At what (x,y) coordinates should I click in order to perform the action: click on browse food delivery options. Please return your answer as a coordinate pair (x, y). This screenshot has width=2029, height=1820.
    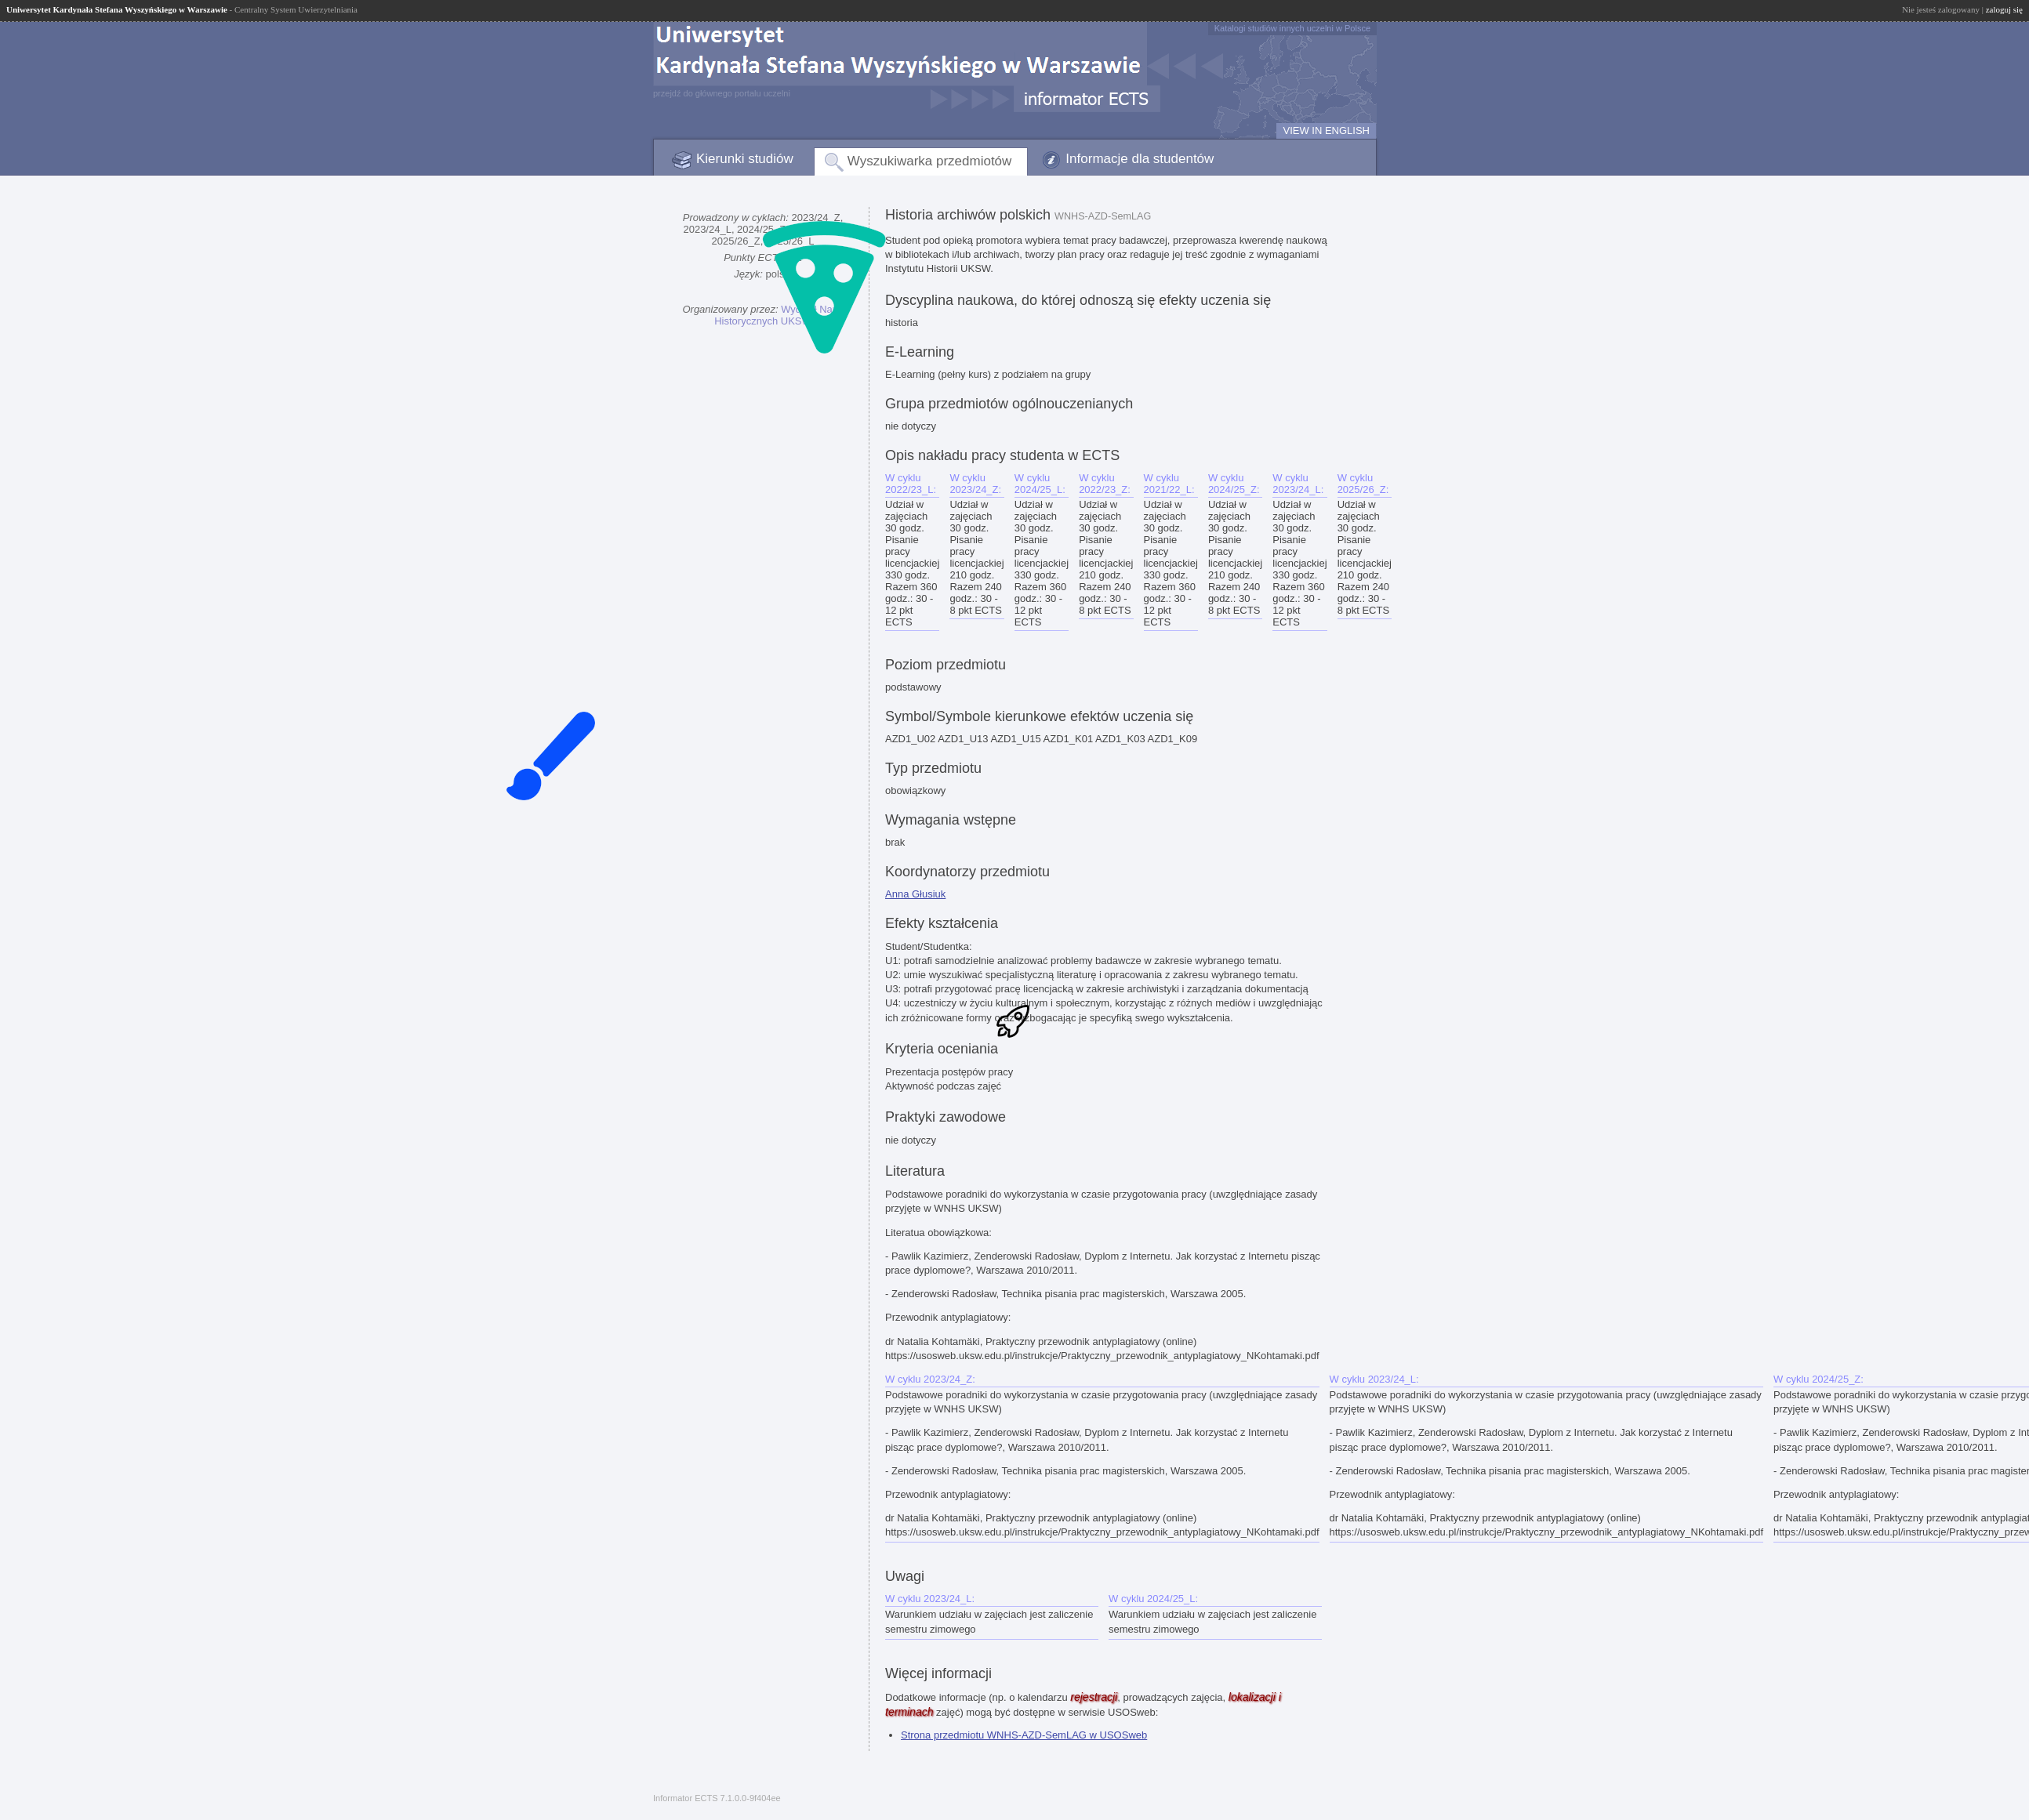
    Looking at the image, I should click on (824, 287).